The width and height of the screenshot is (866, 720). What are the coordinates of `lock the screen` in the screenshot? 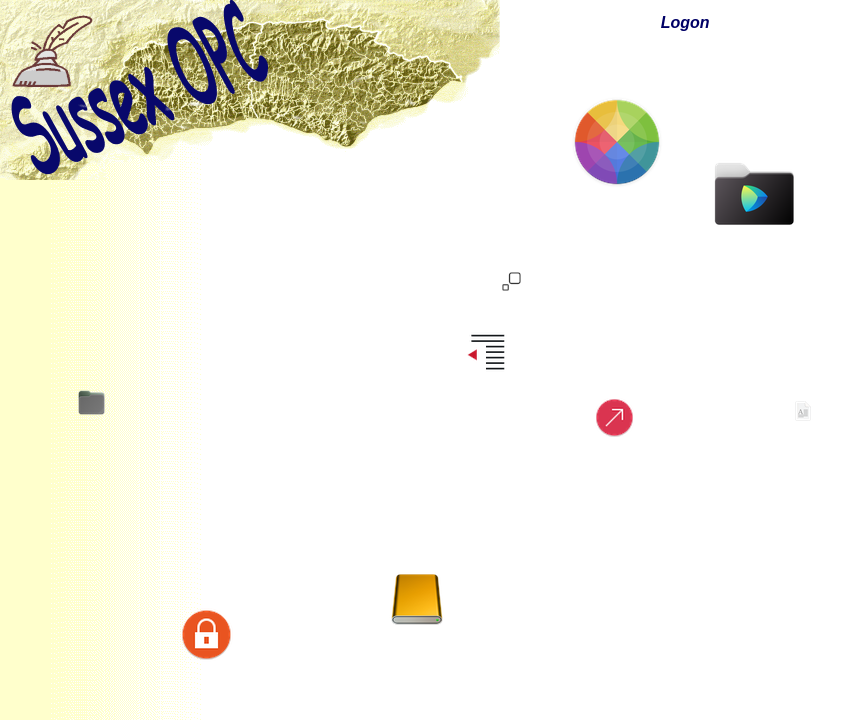 It's located at (206, 634).